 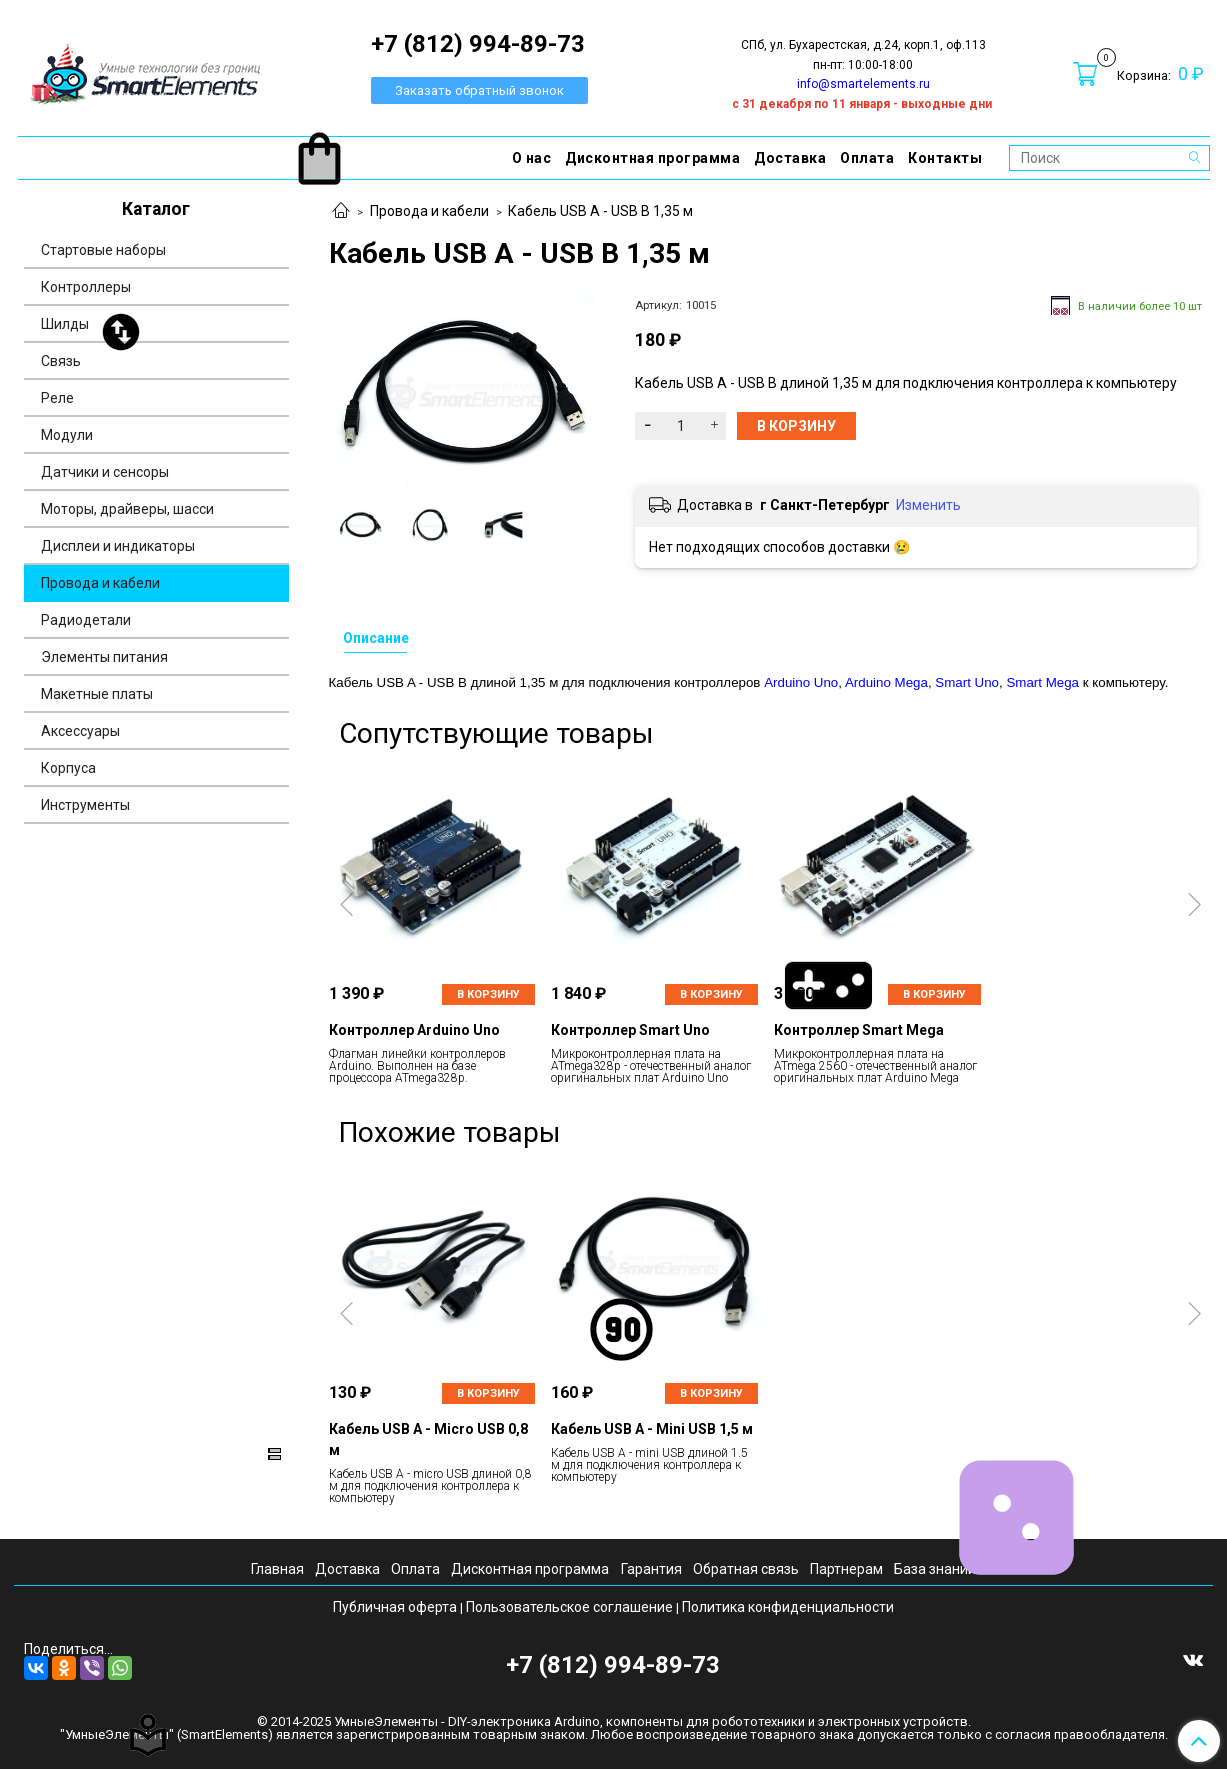 What do you see at coordinates (121, 332) in the screenshot?
I see `swap or reorder items vertically` at bounding box center [121, 332].